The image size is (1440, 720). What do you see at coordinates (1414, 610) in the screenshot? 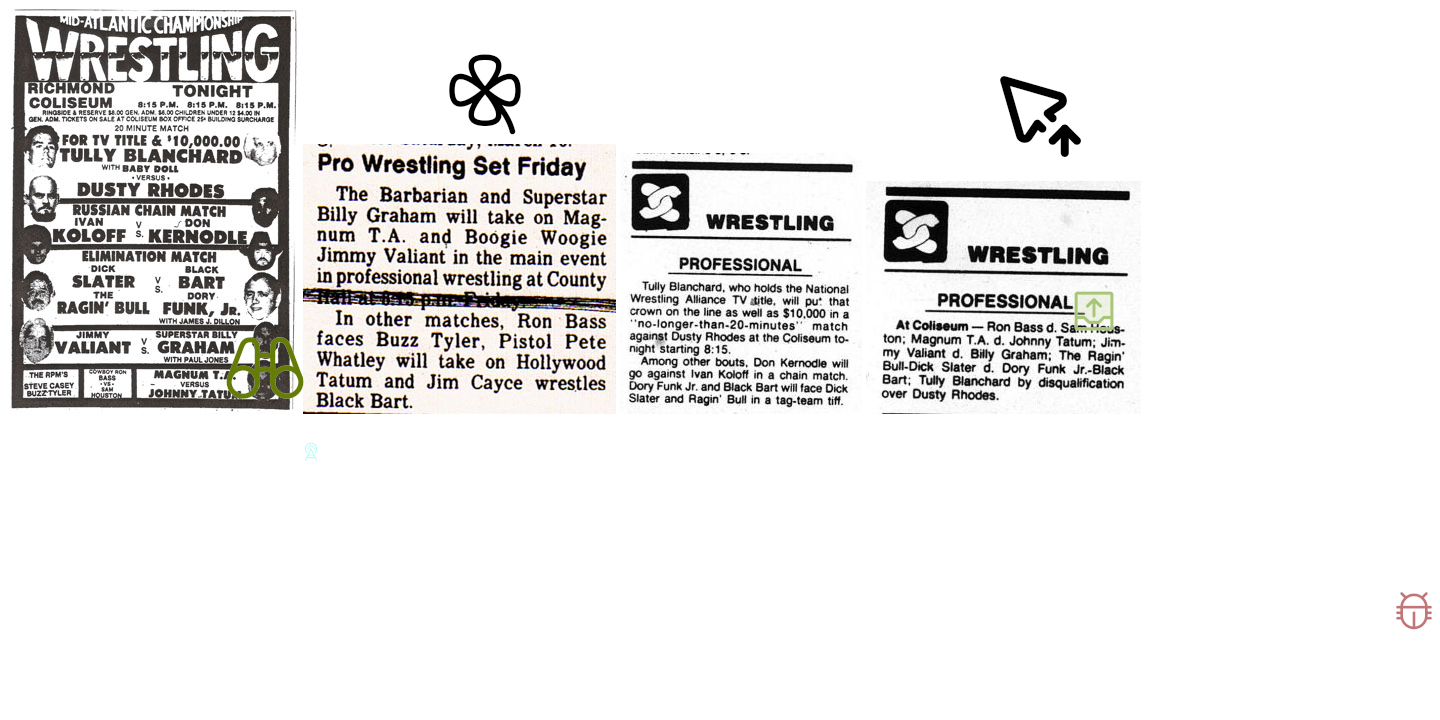
I see `report a bug or issue` at bounding box center [1414, 610].